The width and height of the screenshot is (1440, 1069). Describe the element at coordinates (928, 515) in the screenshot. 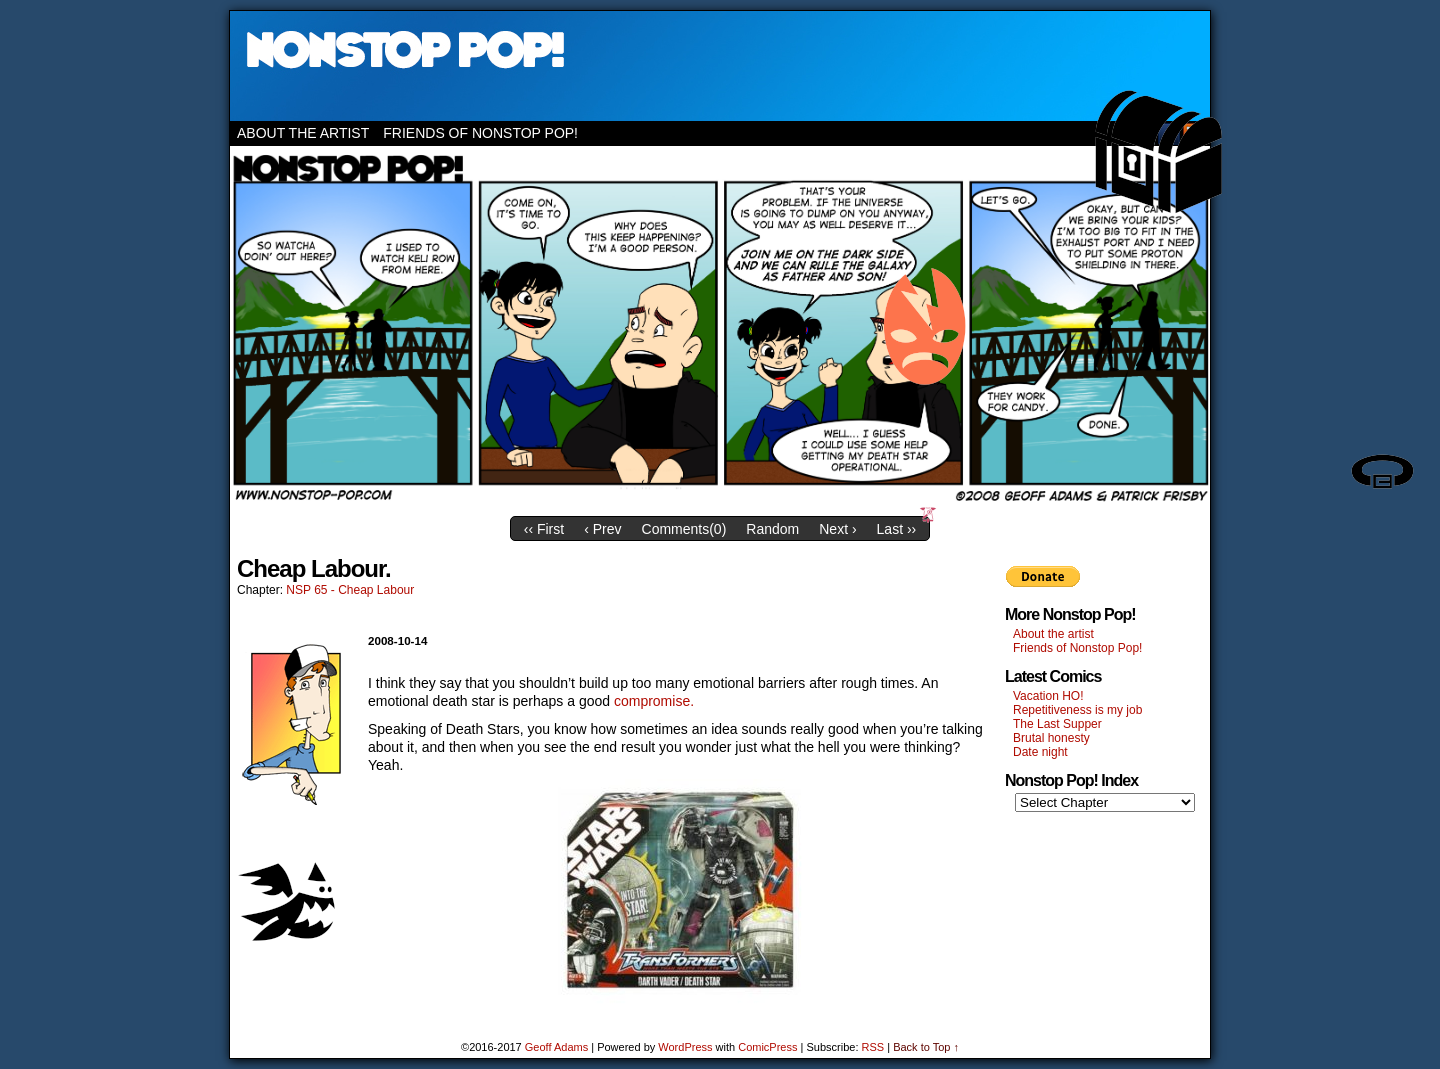

I see `equip heart-protecting armor` at that location.